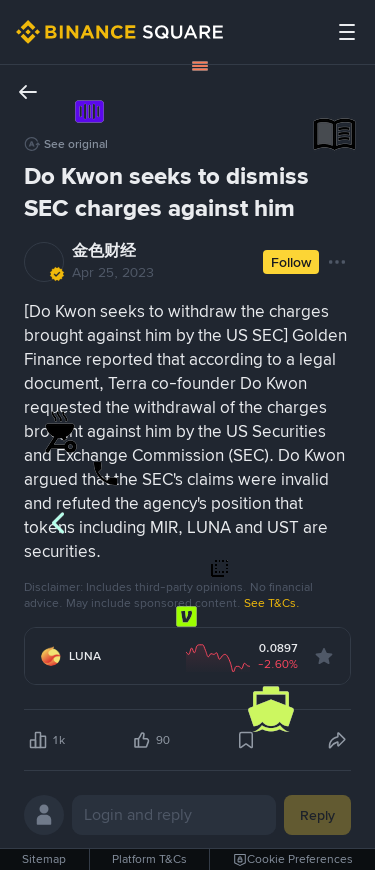 The image size is (375, 870). I want to click on send element to back layer, so click(219, 568).